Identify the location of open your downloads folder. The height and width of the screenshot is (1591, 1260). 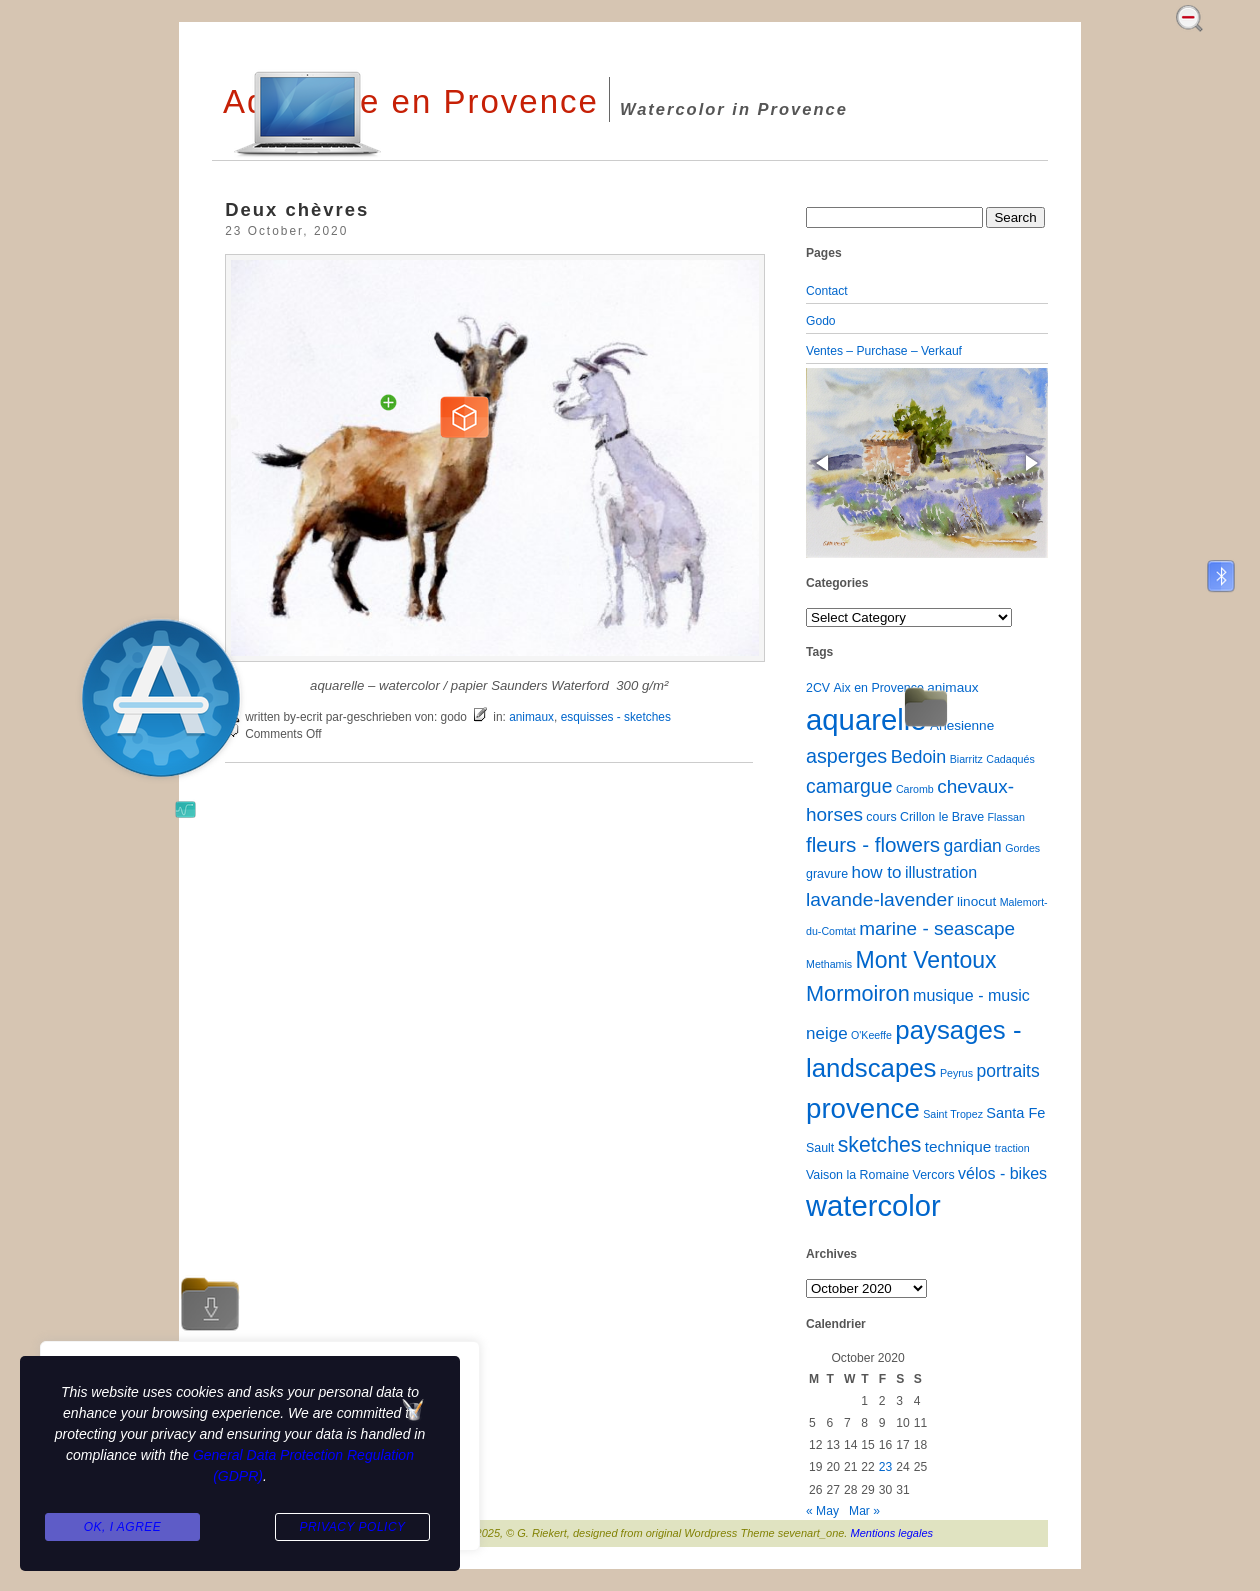
(210, 1304).